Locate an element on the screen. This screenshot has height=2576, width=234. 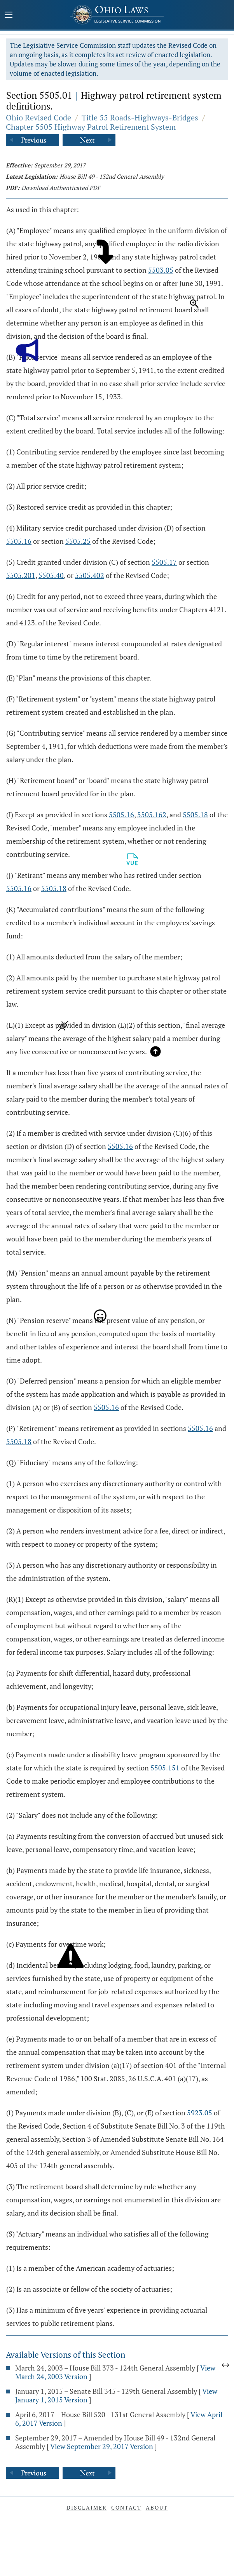
navigate to the next item below is located at coordinates (106, 252).